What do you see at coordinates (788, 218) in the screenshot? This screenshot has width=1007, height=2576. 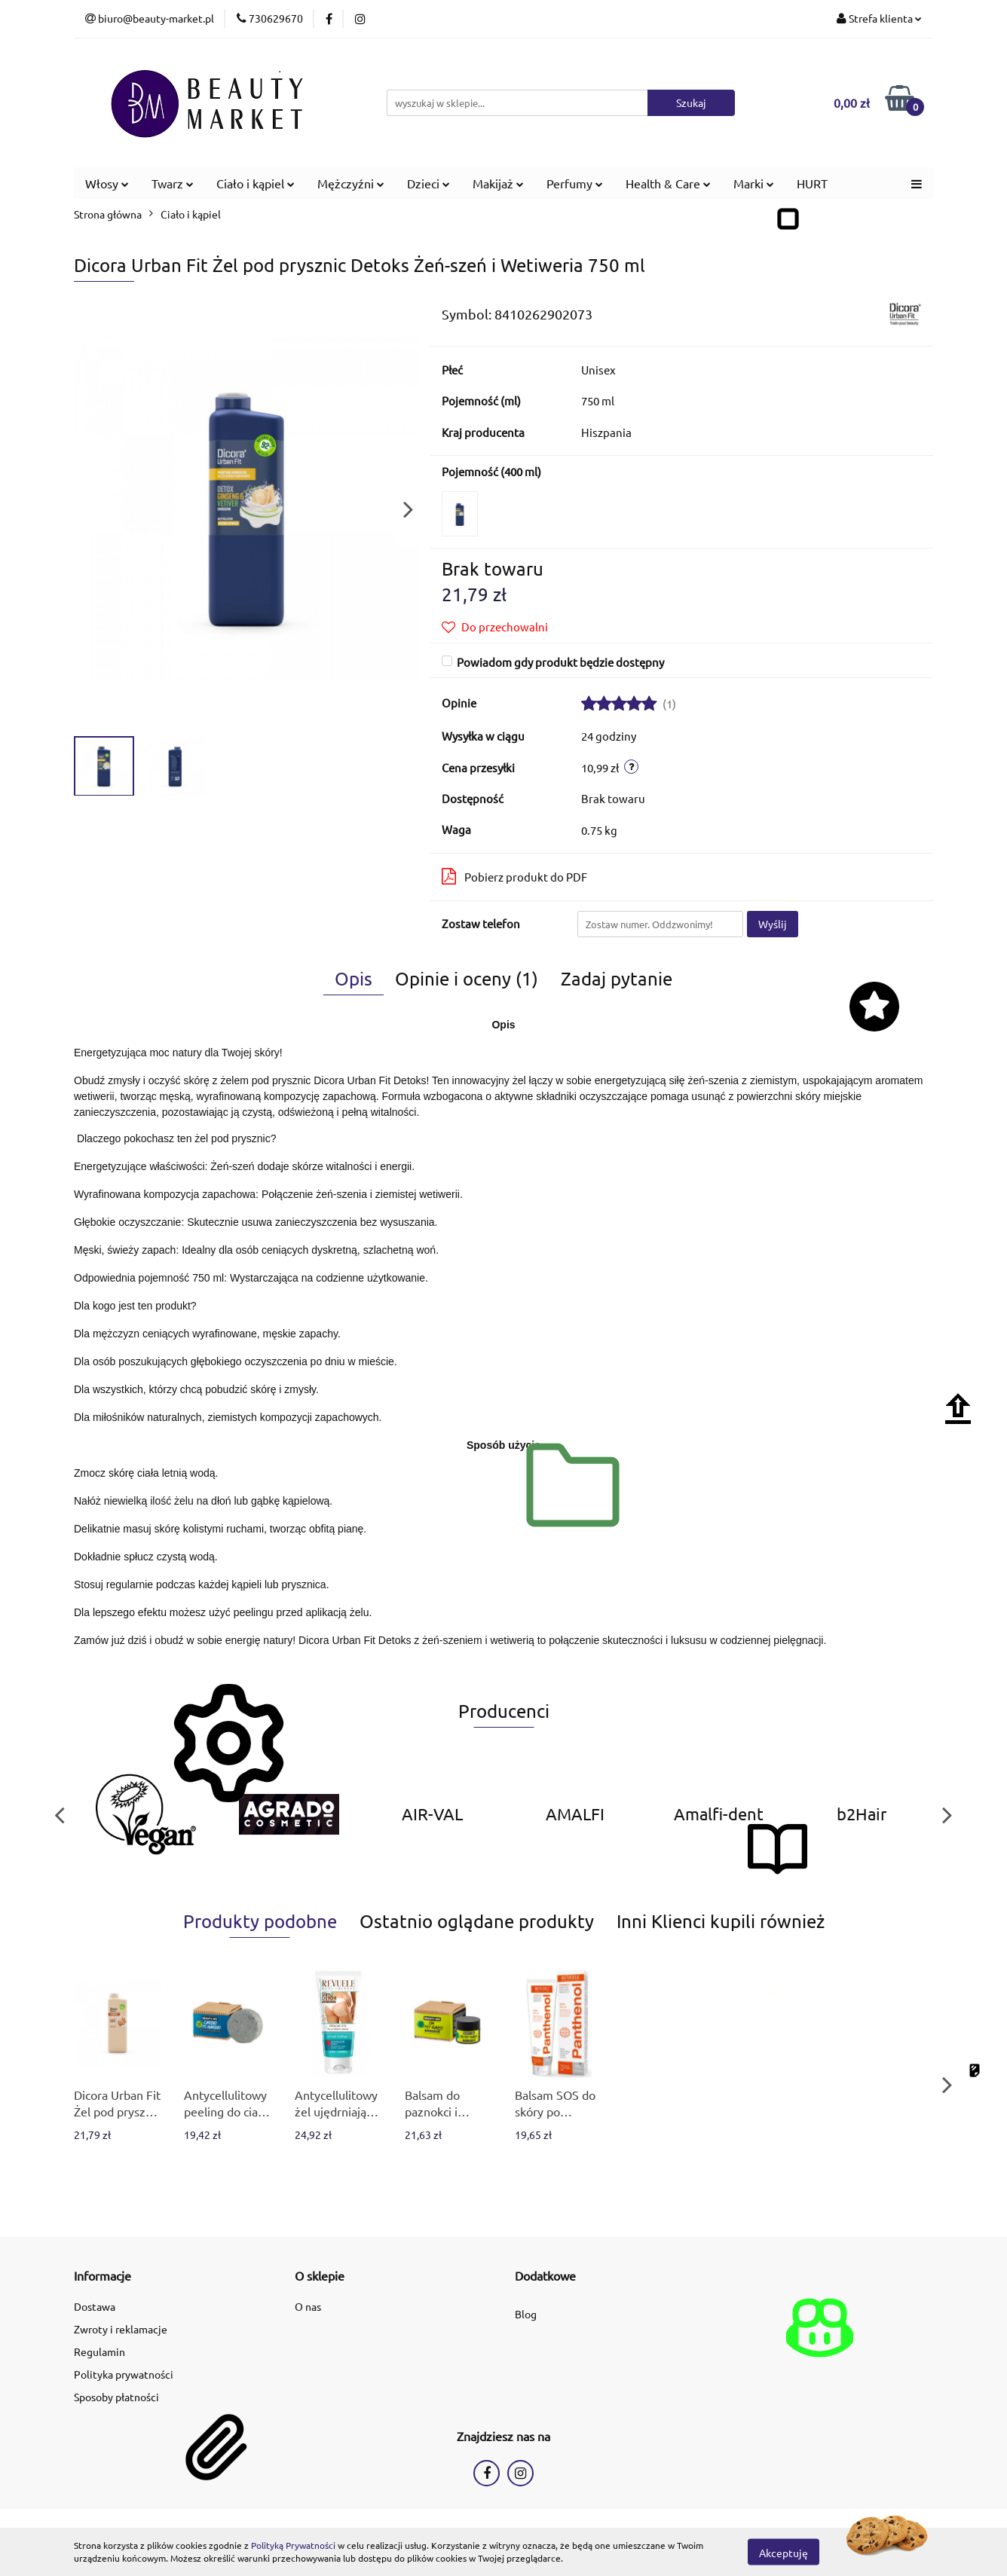 I see `stop media playback` at bounding box center [788, 218].